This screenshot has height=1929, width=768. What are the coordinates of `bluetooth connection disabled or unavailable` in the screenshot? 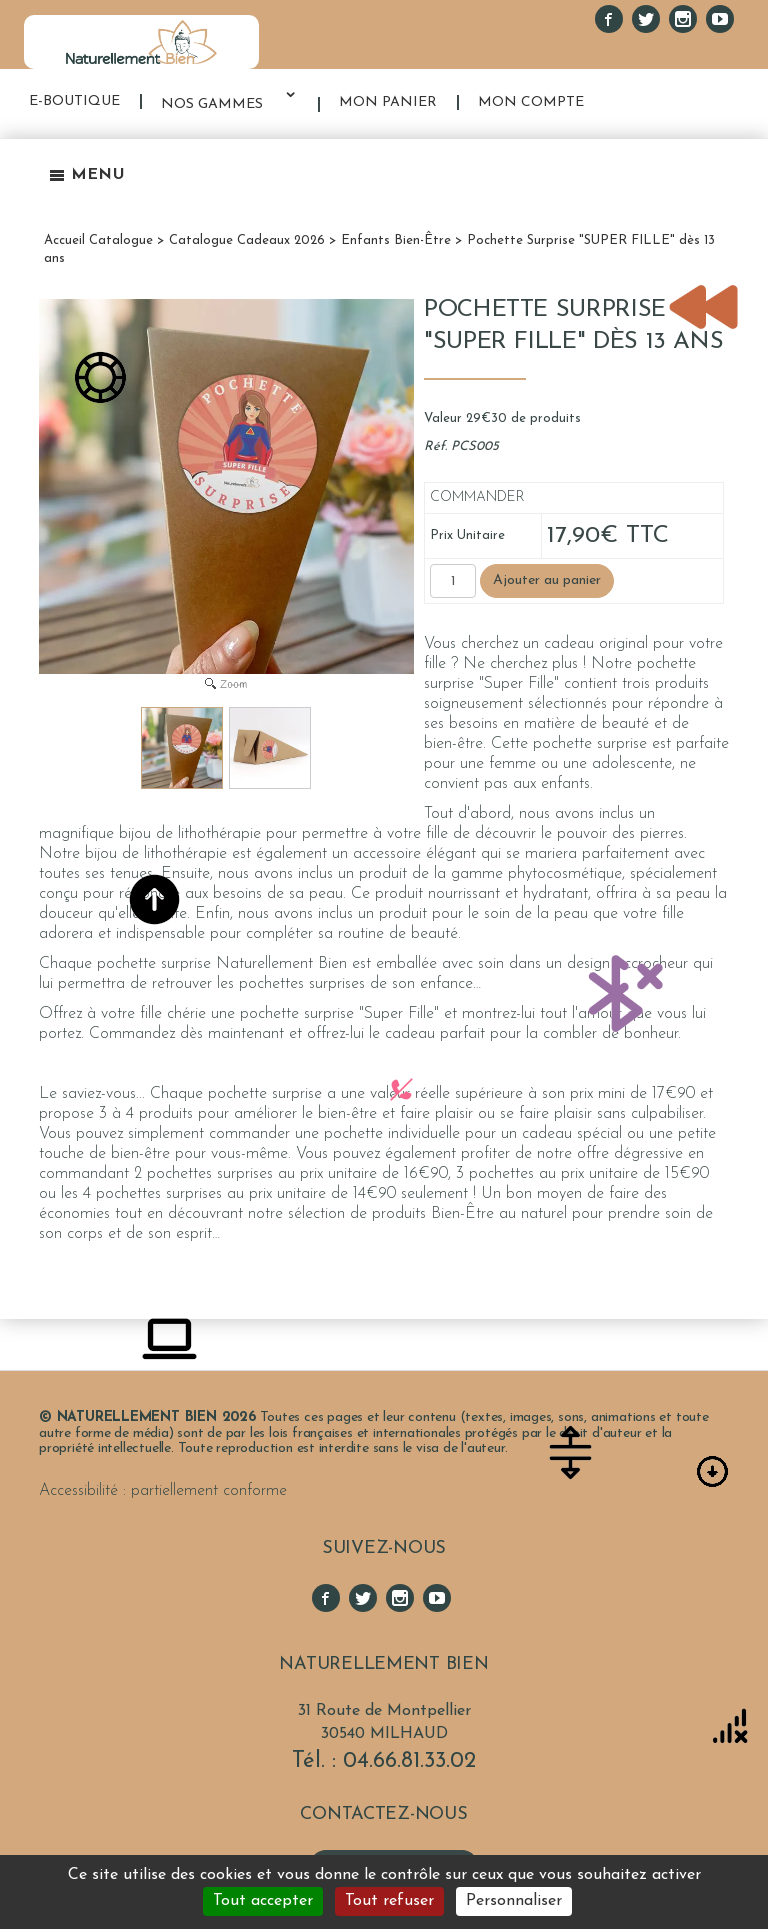 It's located at (621, 993).